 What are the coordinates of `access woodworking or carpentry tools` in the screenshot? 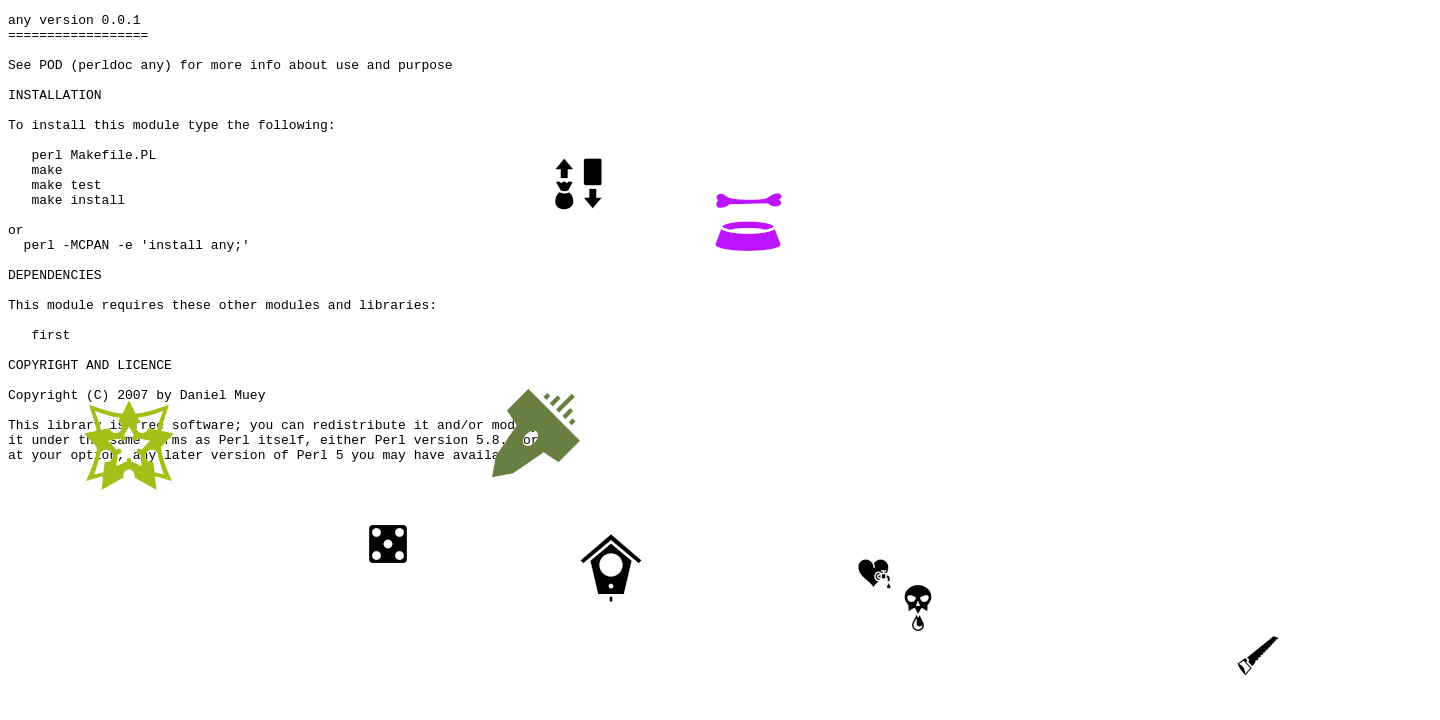 It's located at (1258, 656).